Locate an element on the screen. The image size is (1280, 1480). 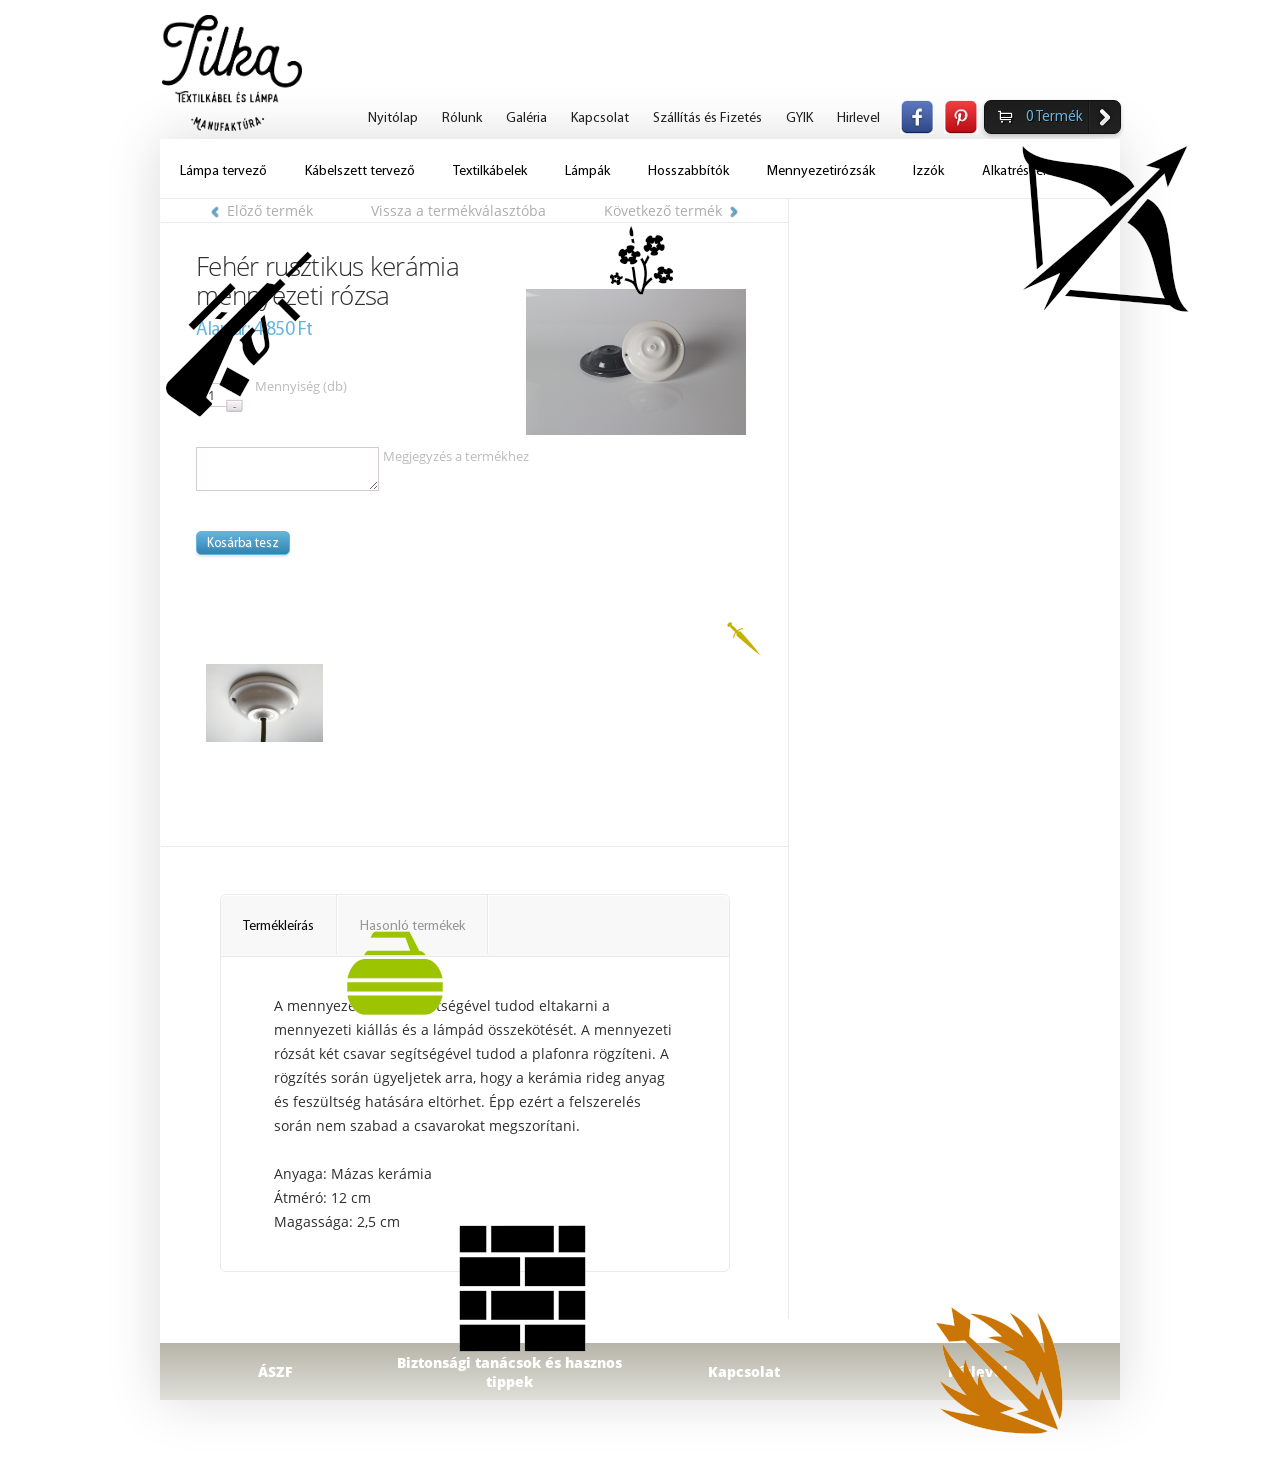
indicates a wall or barrier element in a game is located at coordinates (522, 1288).